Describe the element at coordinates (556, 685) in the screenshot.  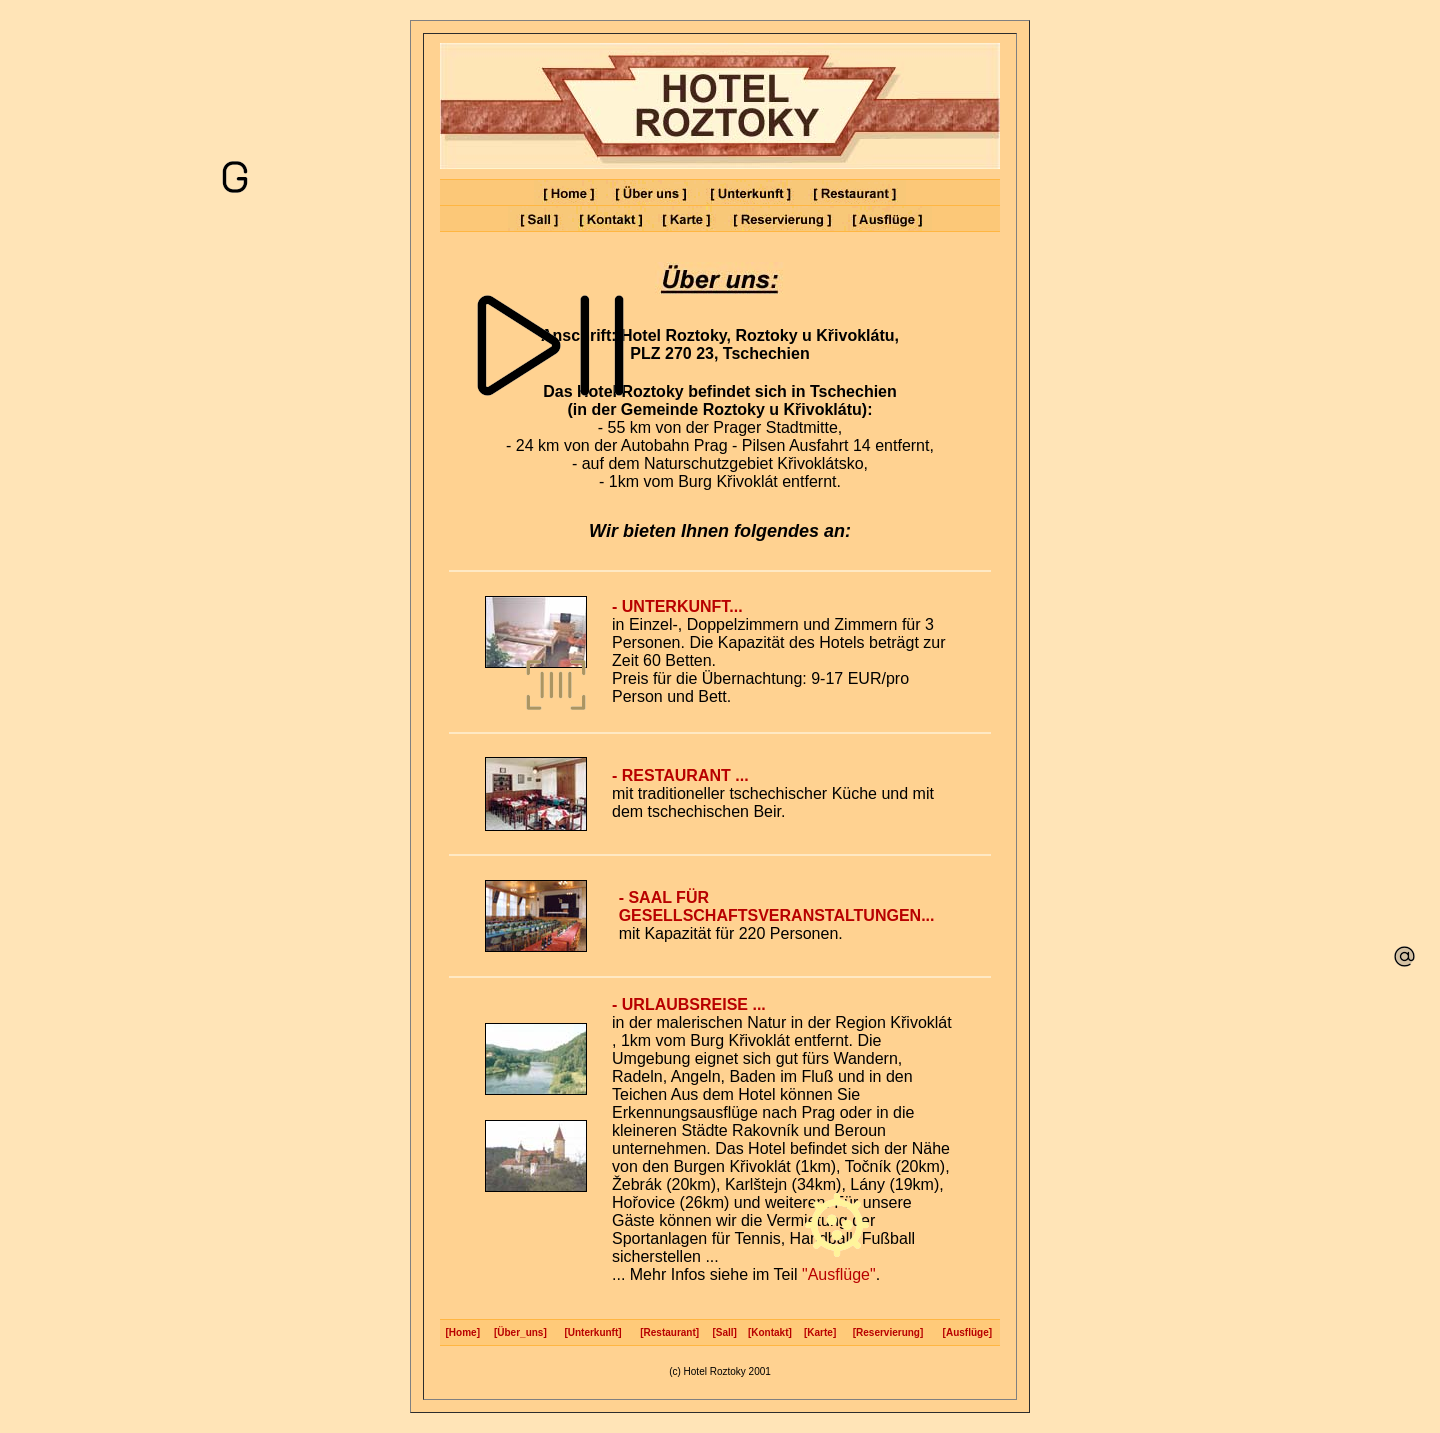
I see `scan a barcode` at that location.